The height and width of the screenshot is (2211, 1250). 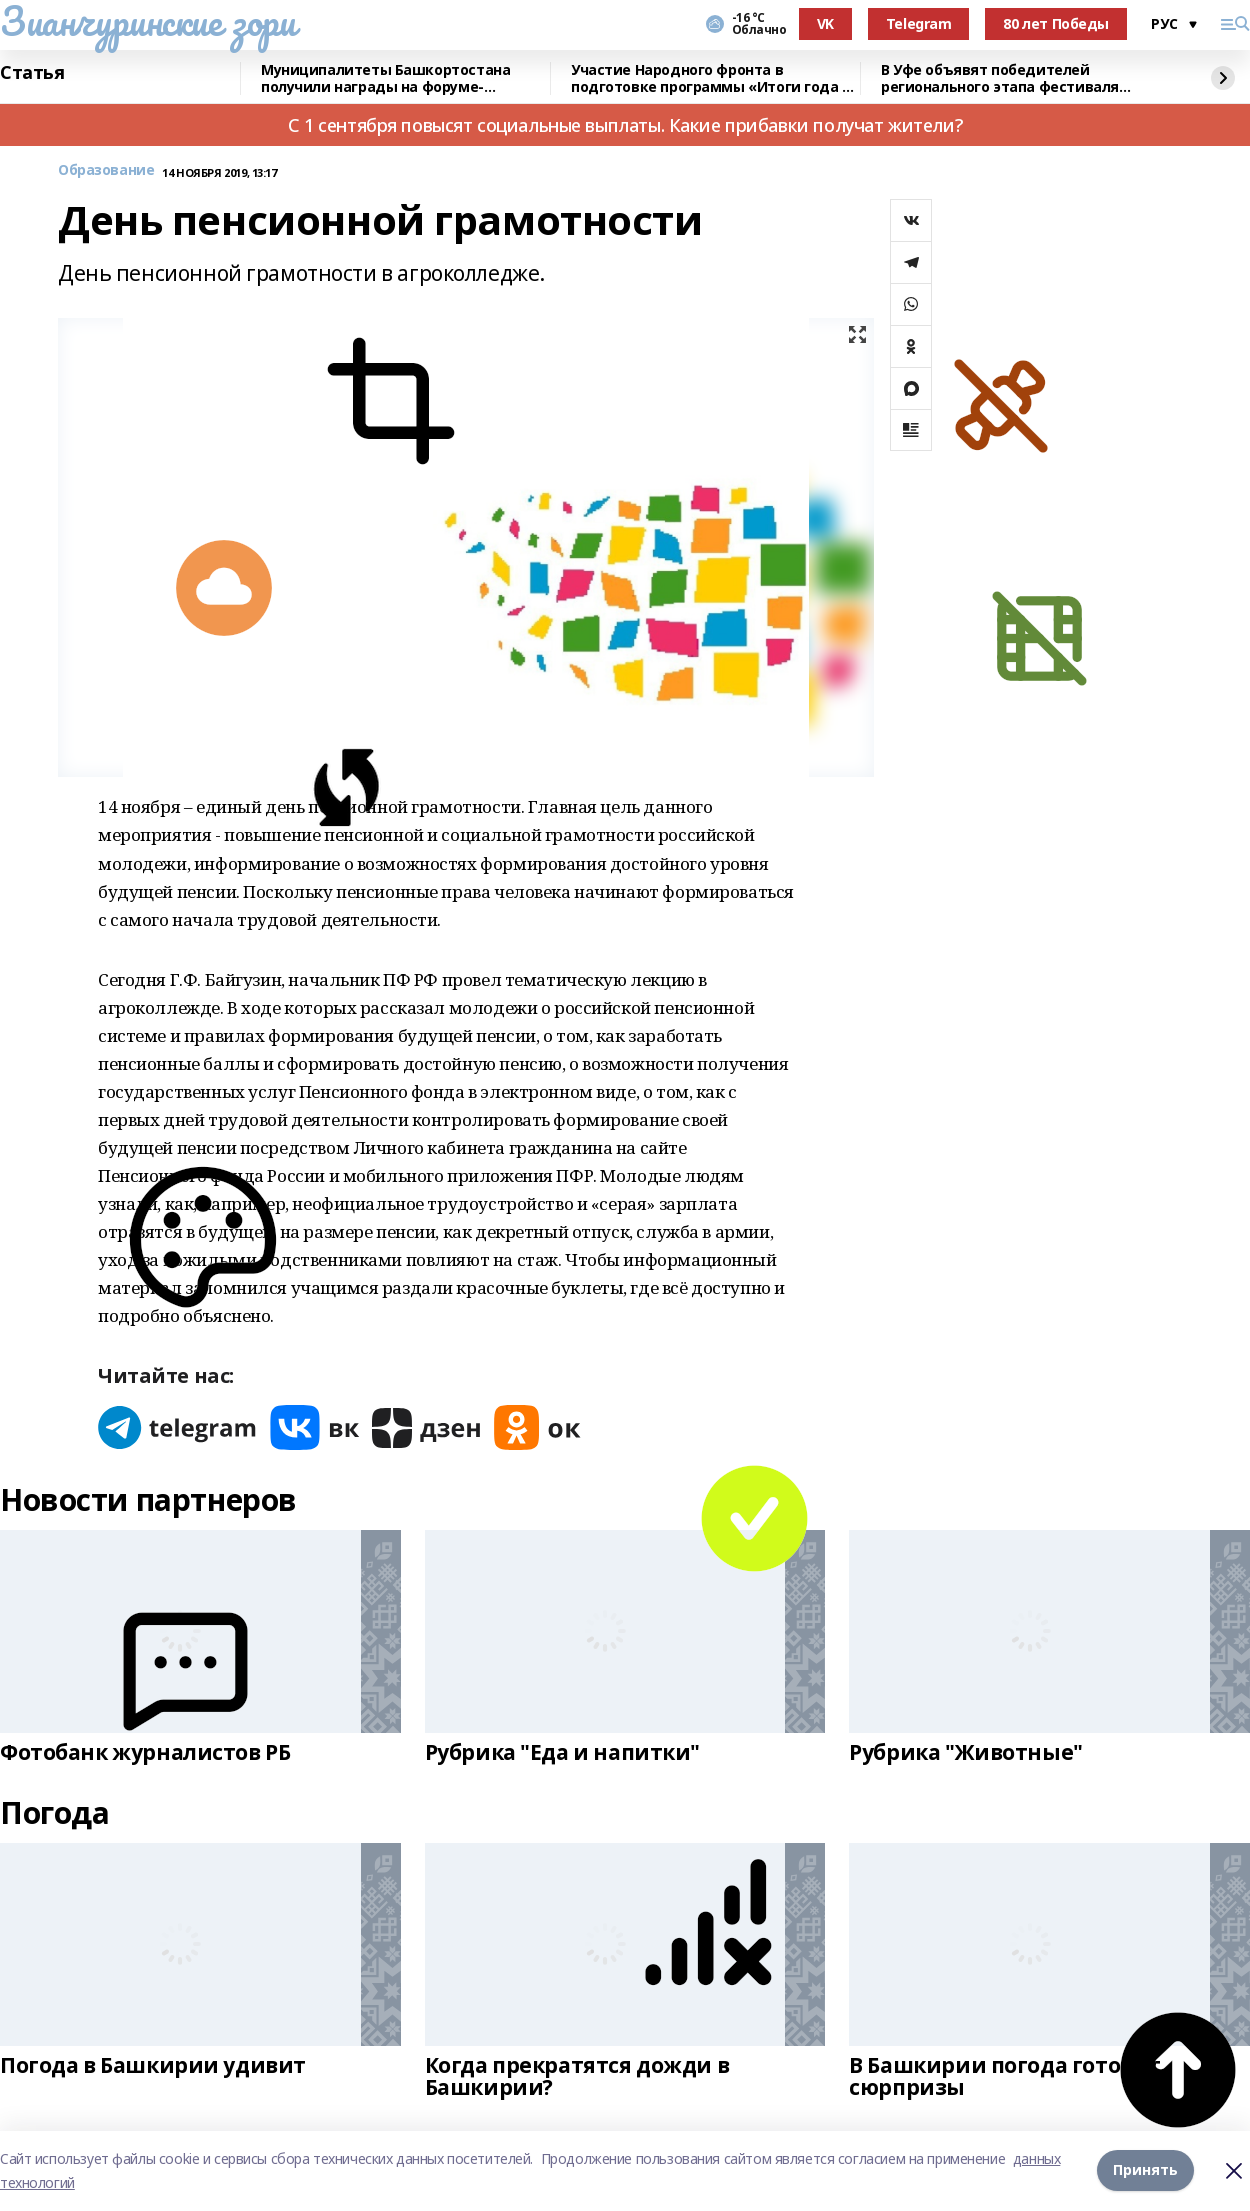 What do you see at coordinates (1039, 638) in the screenshot?
I see `video recording is disabled` at bounding box center [1039, 638].